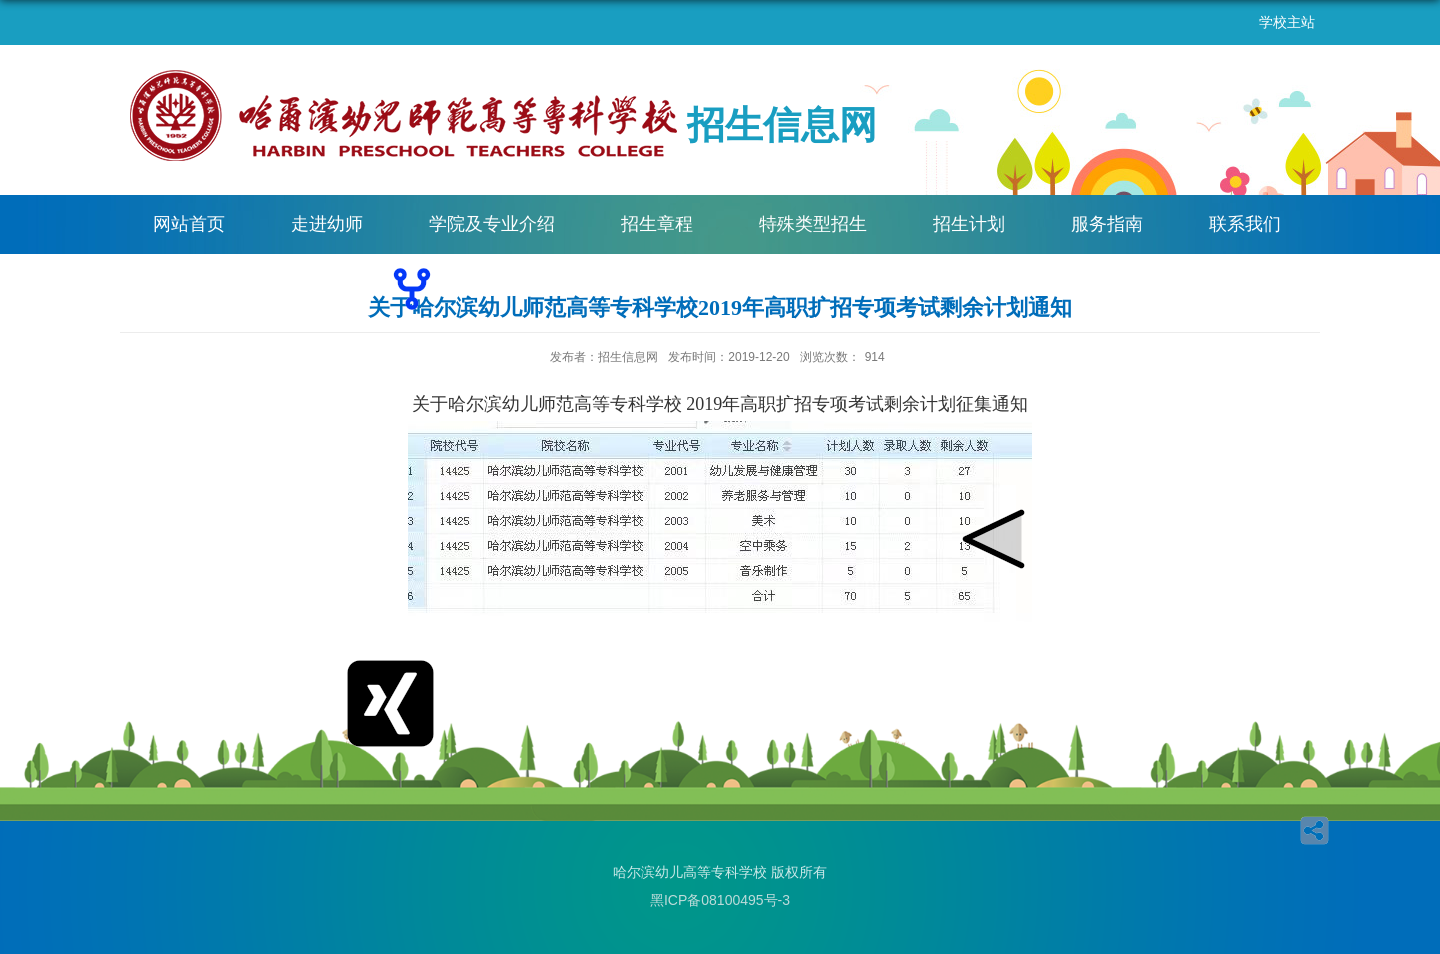 The width and height of the screenshot is (1440, 954). What do you see at coordinates (412, 289) in the screenshot?
I see `view code branches or forks` at bounding box center [412, 289].